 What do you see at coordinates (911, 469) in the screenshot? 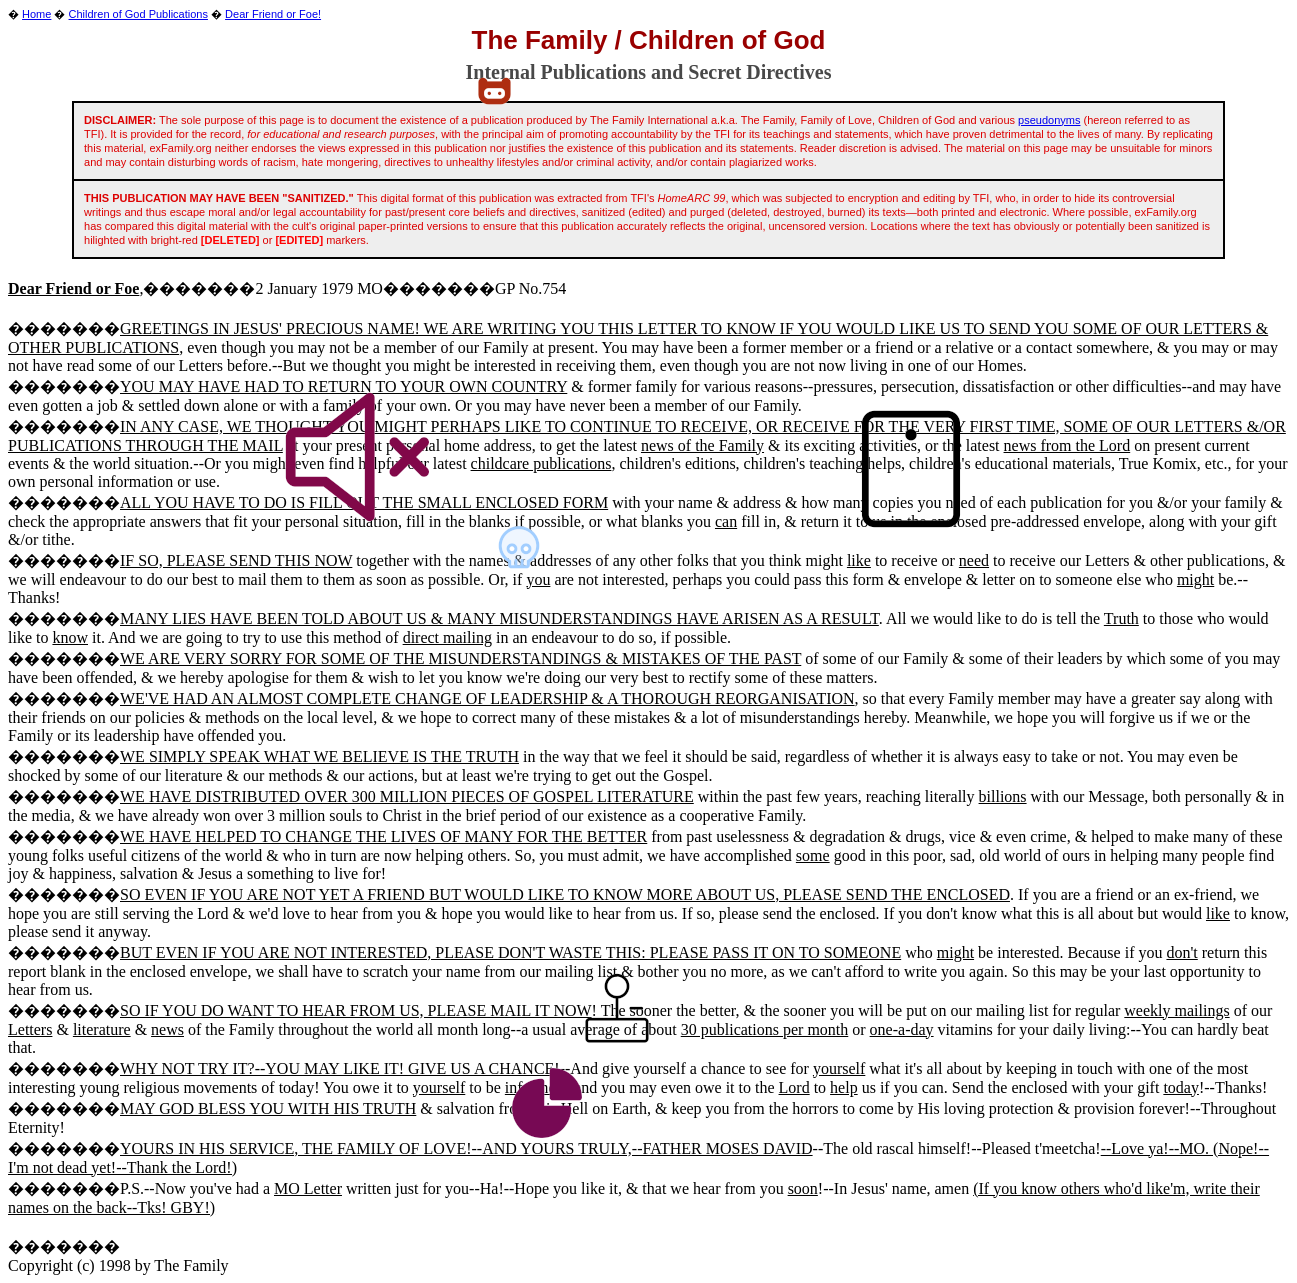
I see `tablet device with front-facing camera` at bounding box center [911, 469].